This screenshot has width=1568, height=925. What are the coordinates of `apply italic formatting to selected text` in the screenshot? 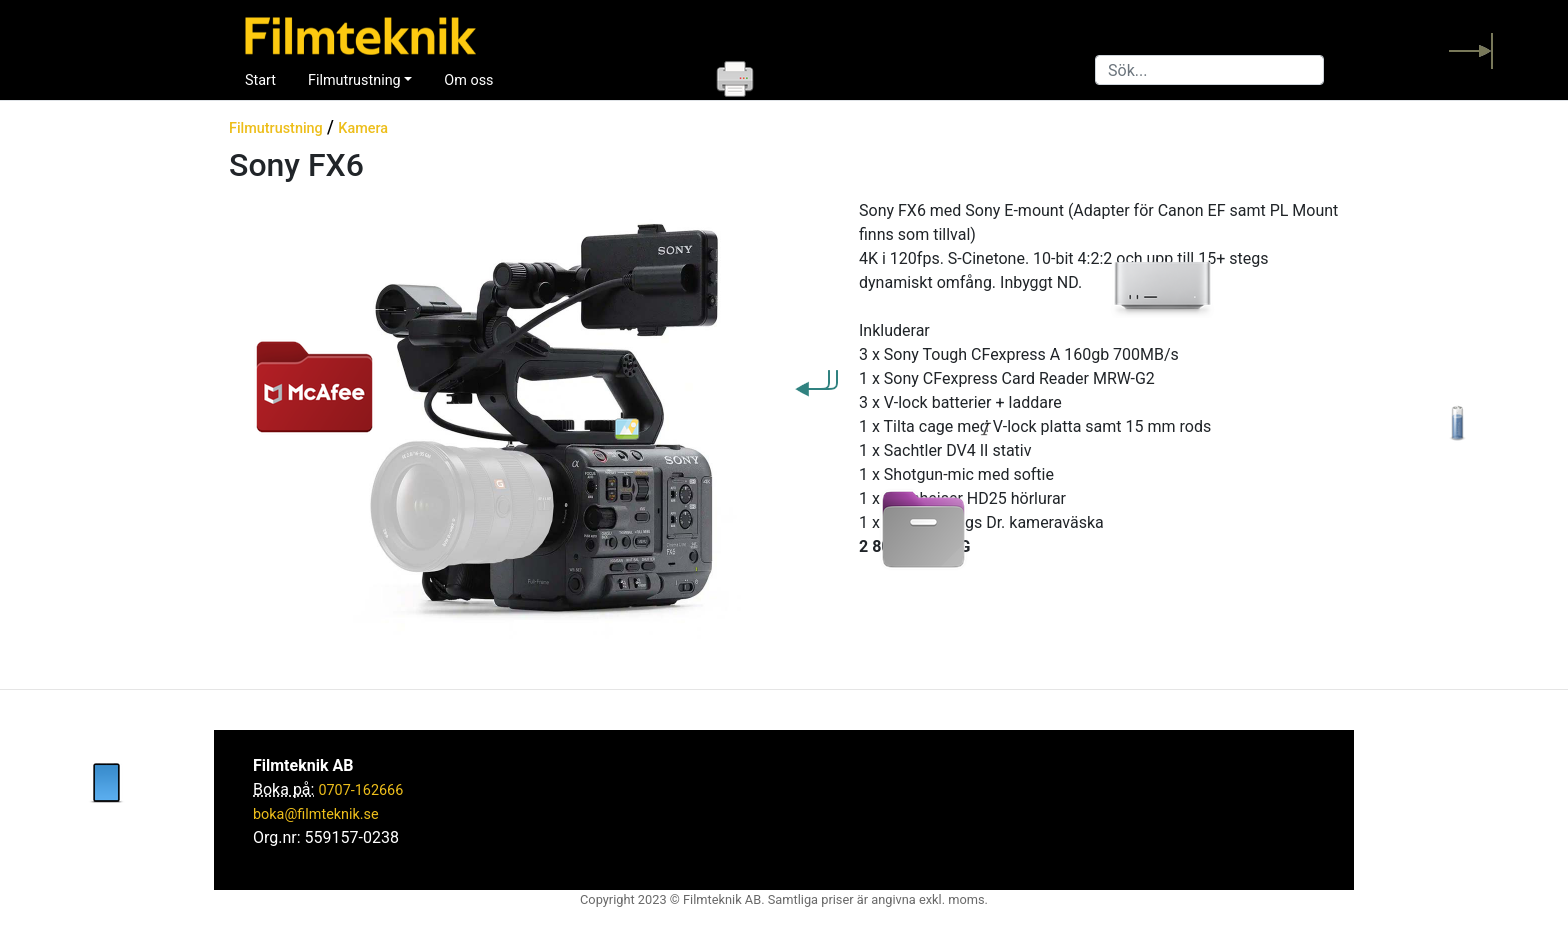 It's located at (986, 429).